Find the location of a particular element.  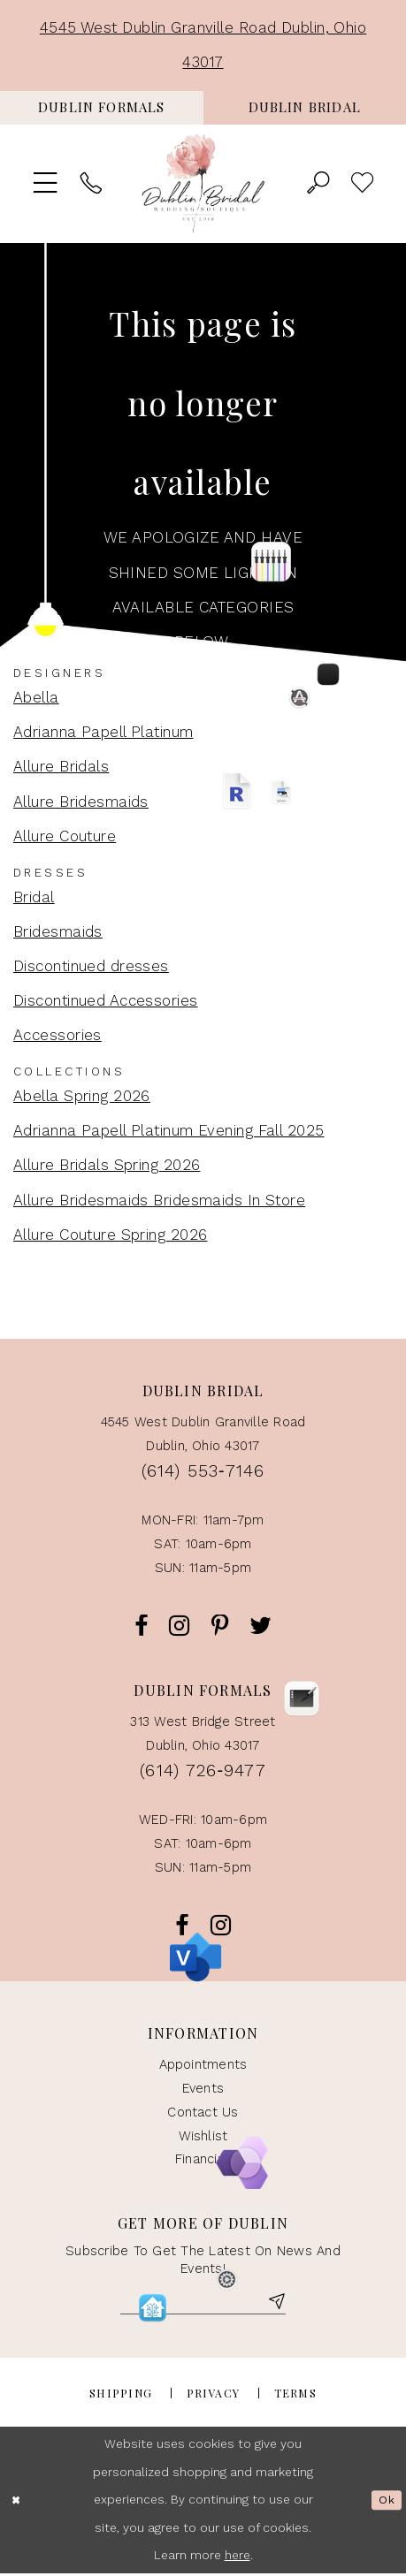

blank app icon template for customization is located at coordinates (328, 674).